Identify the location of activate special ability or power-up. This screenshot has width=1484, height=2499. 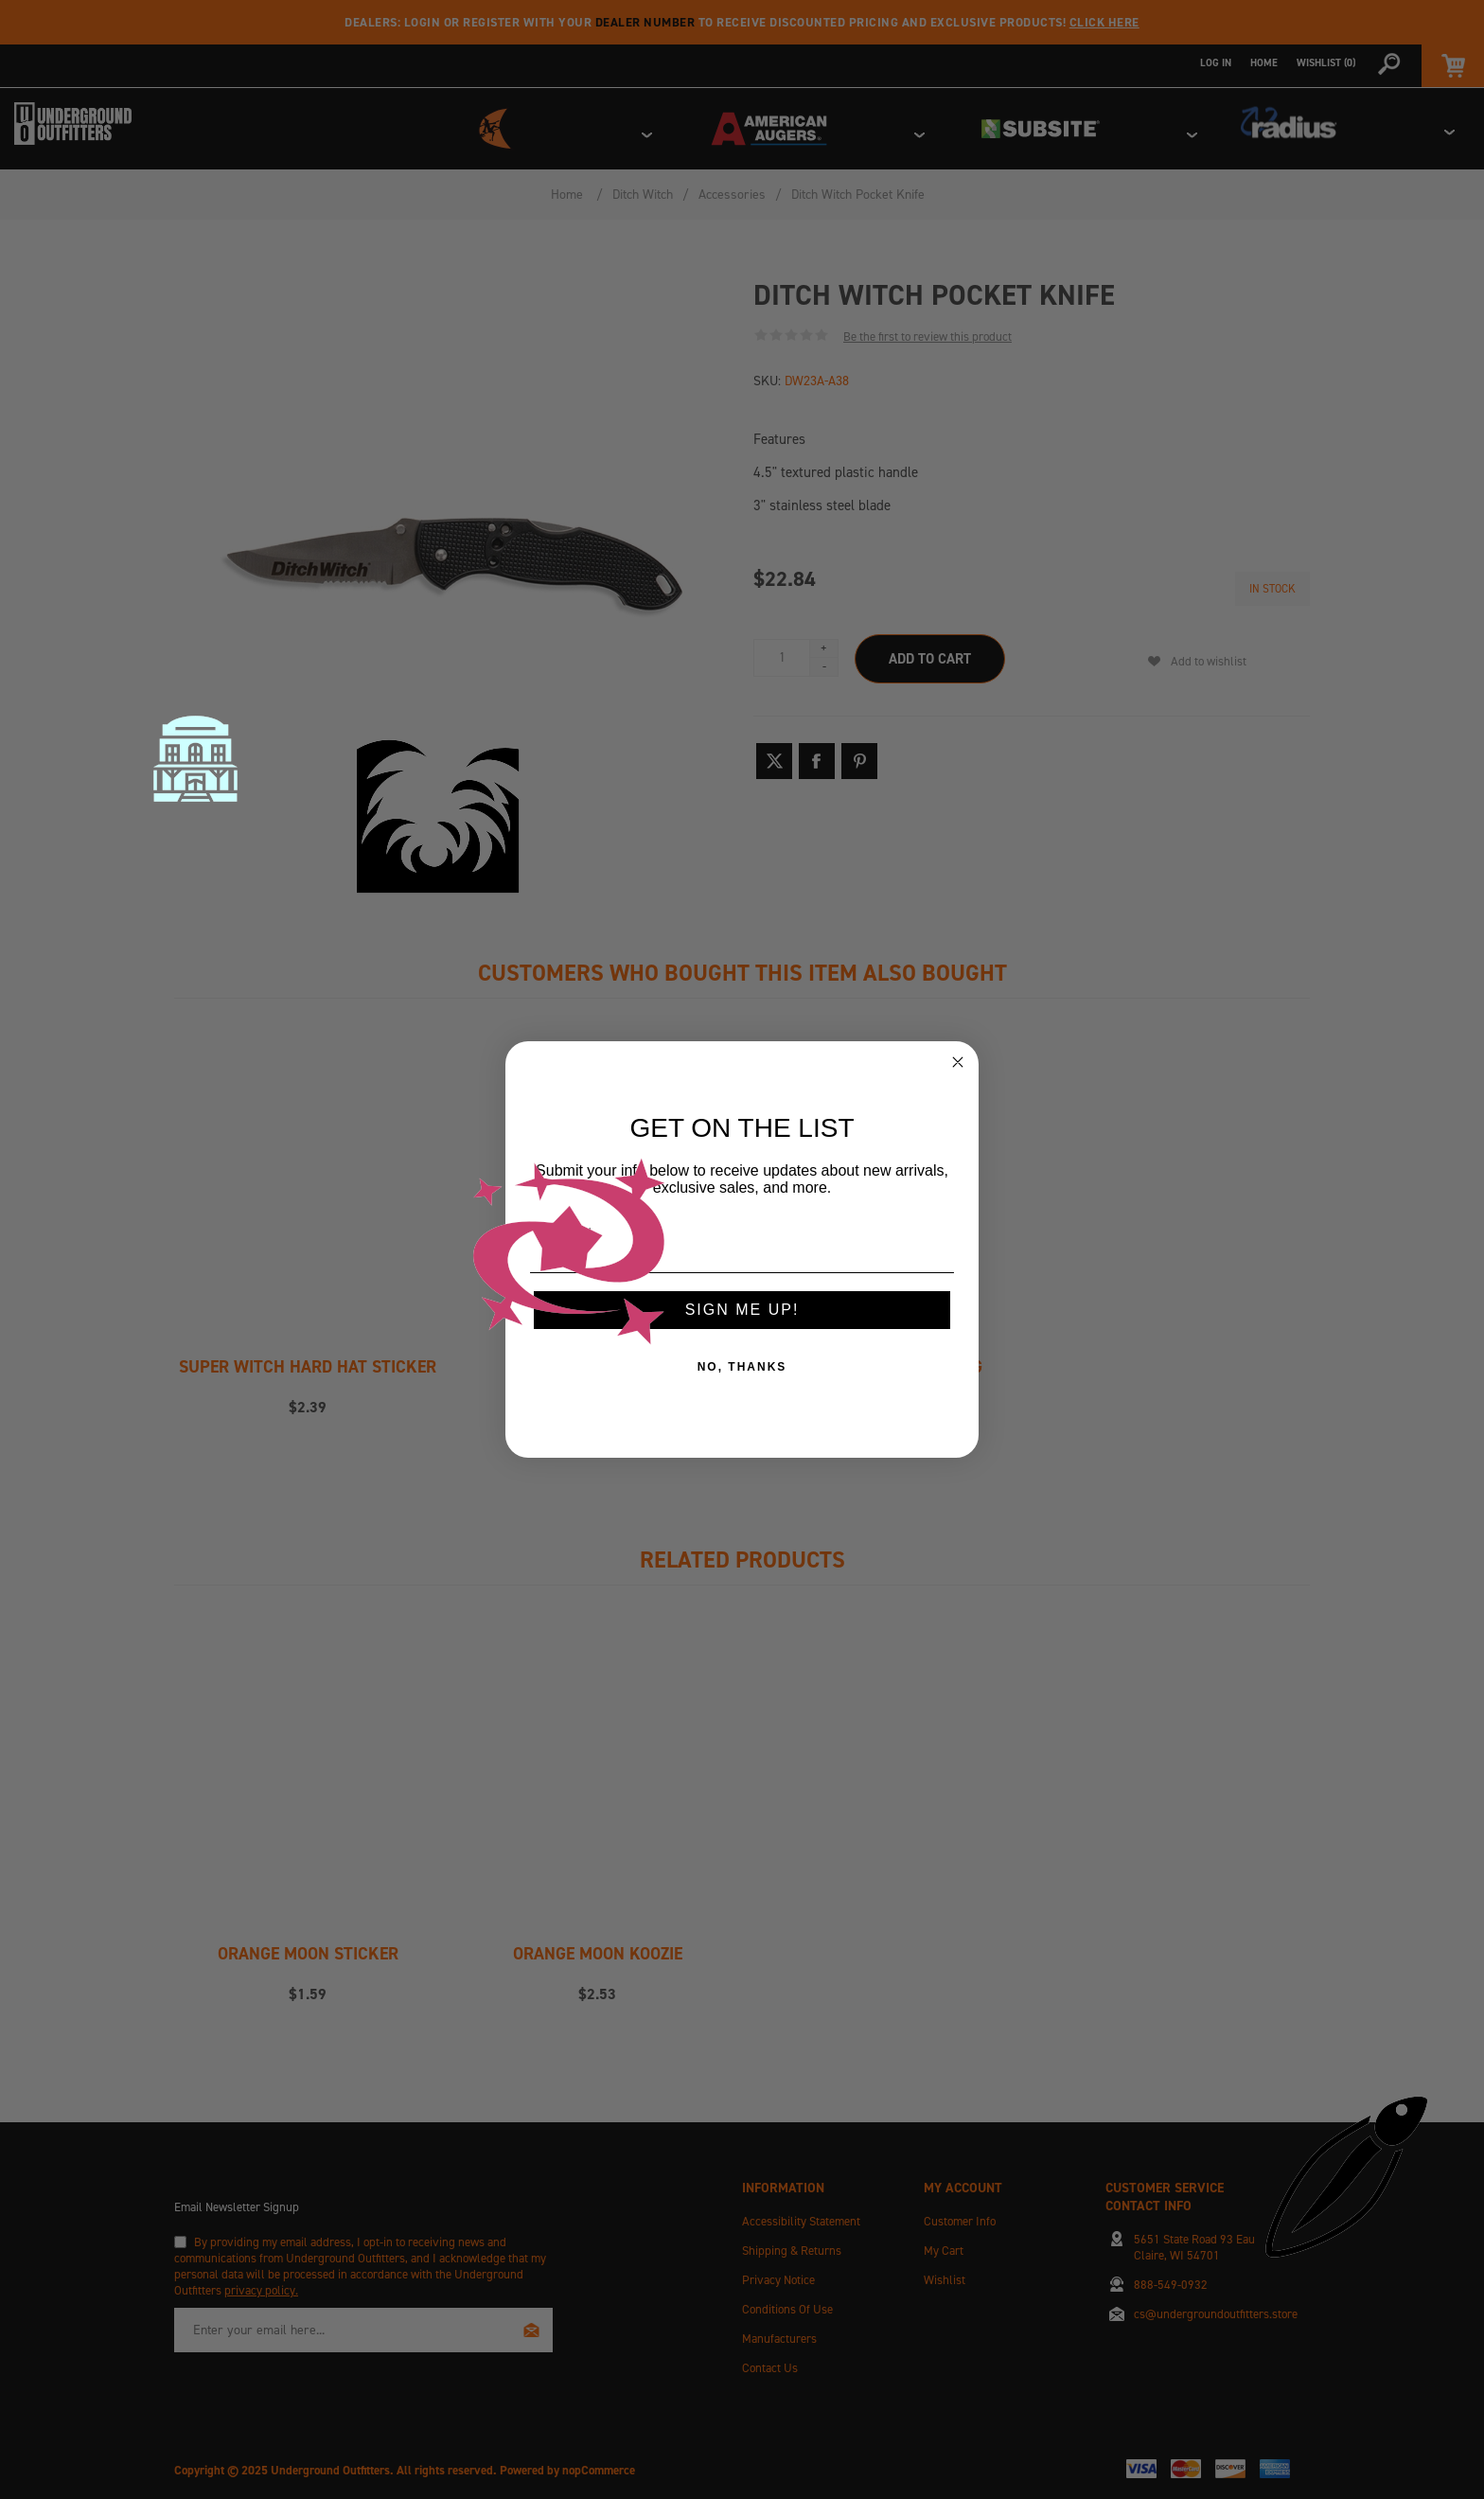
(569, 1250).